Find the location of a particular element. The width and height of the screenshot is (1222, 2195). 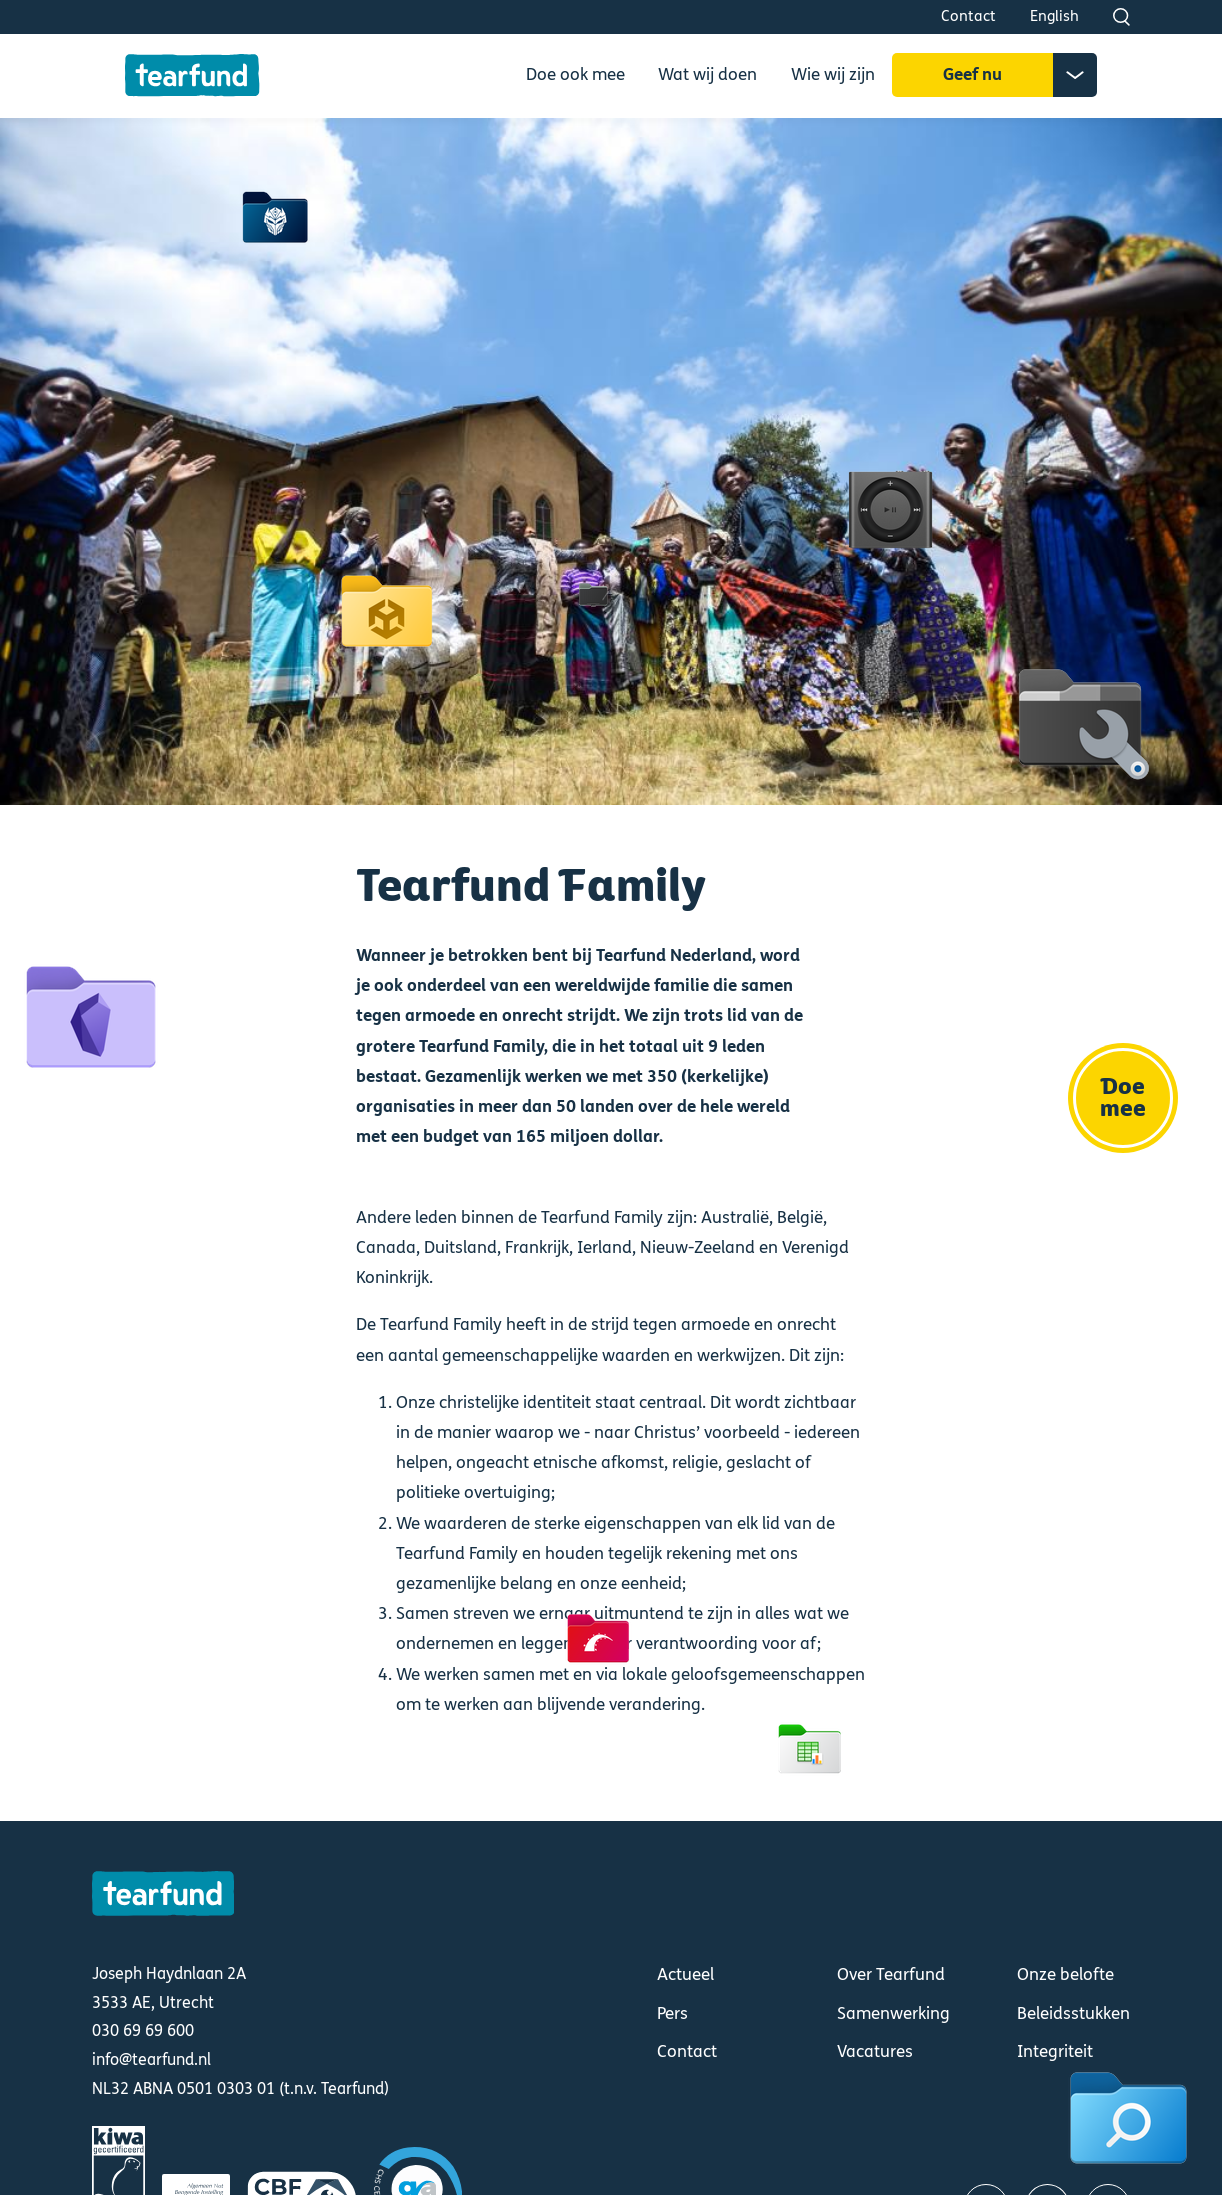

open unity project files folder is located at coordinates (386, 613).